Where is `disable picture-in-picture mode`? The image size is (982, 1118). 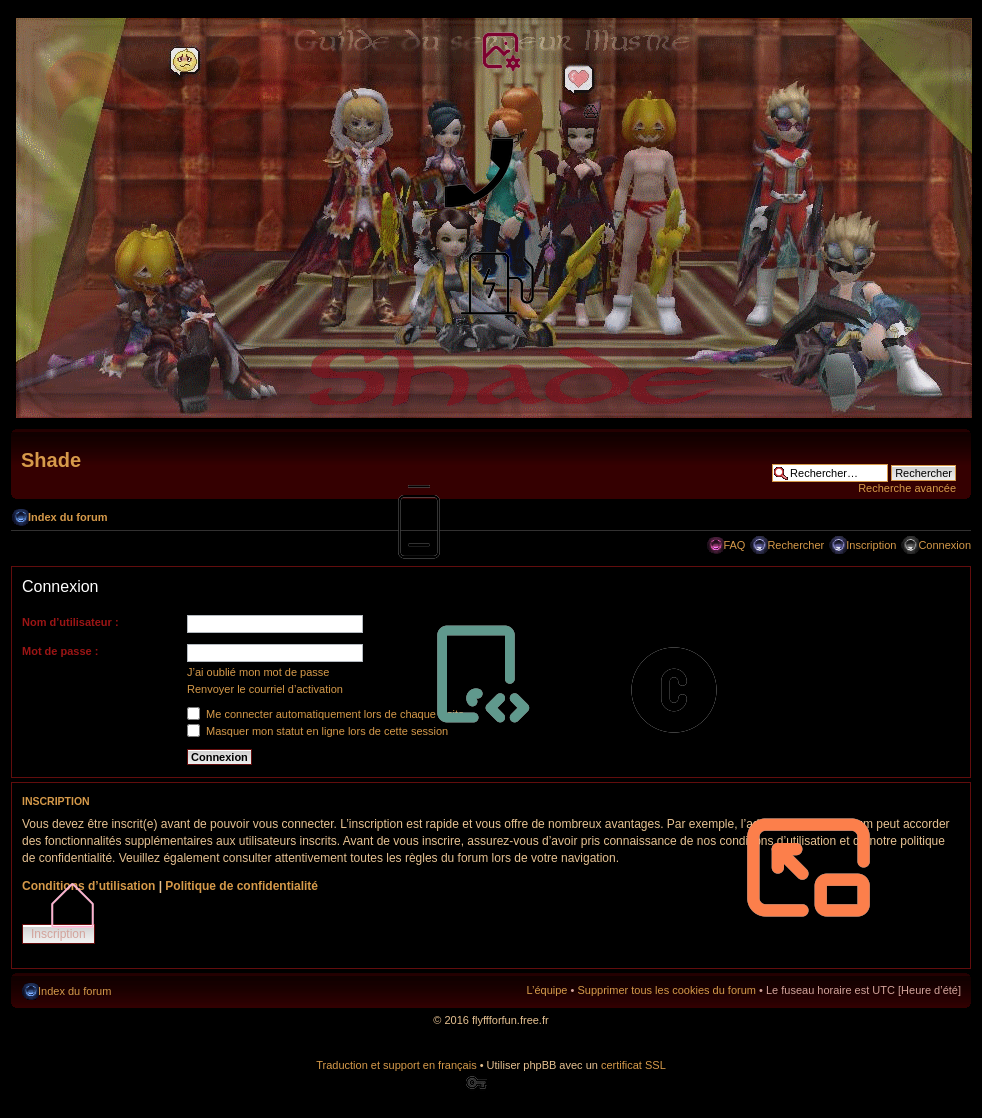 disable picture-in-picture mode is located at coordinates (808, 867).